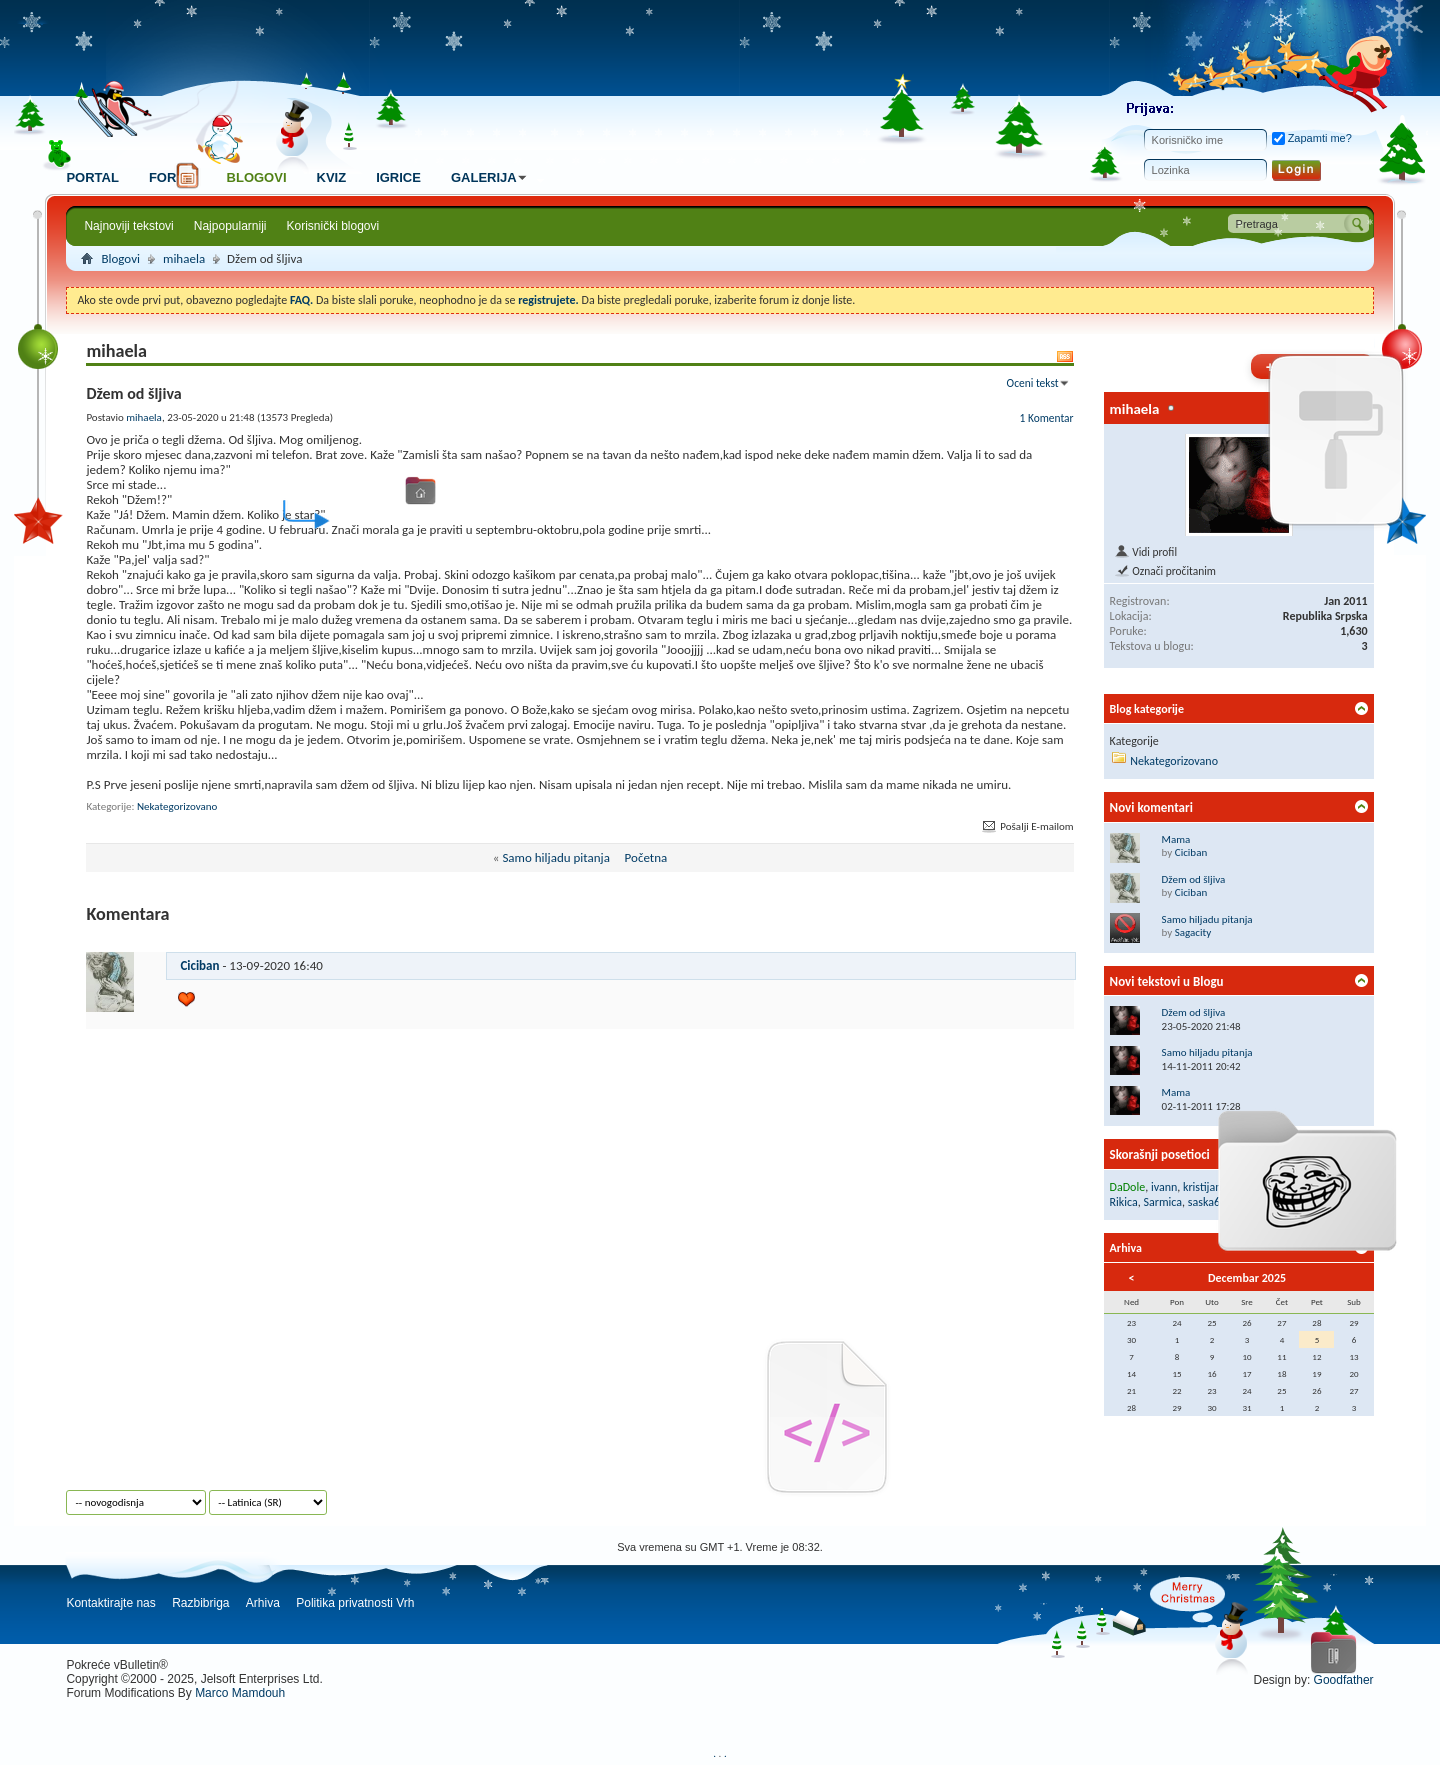  Describe the element at coordinates (187, 175) in the screenshot. I see `libreoffice impress presentation file` at that location.